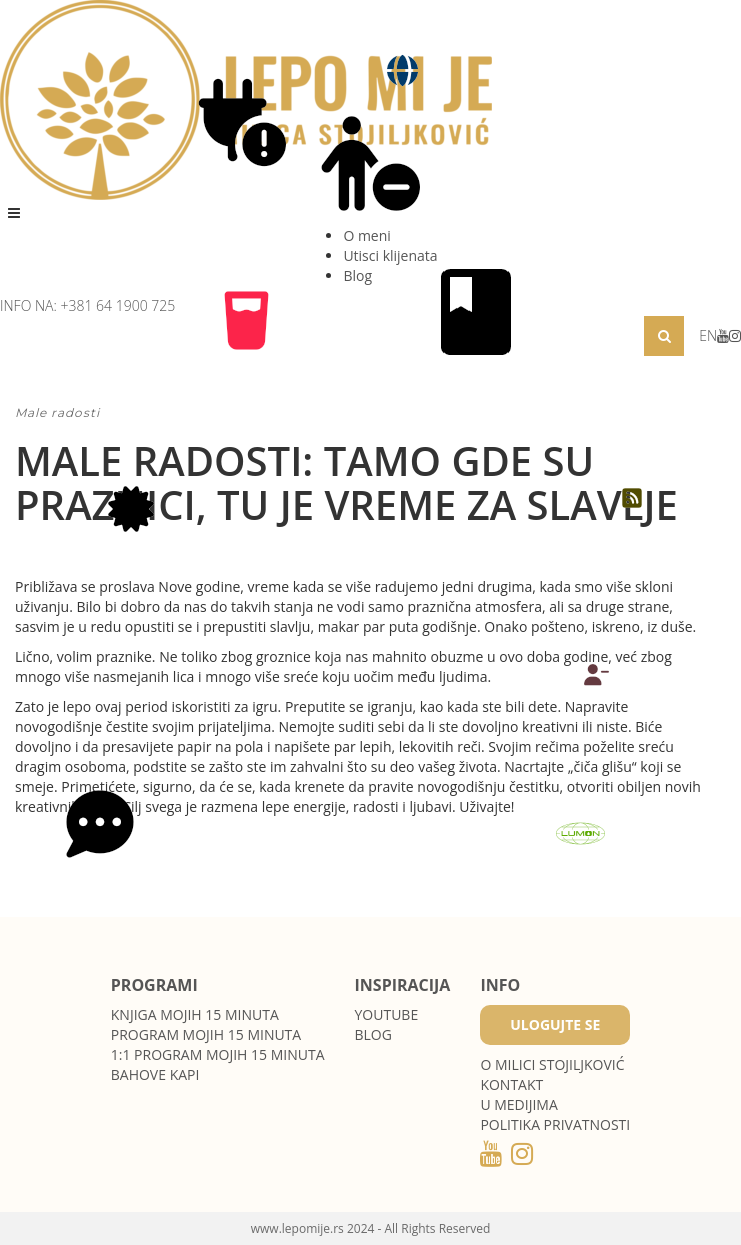  Describe the element at coordinates (131, 509) in the screenshot. I see `indicates a certified or verified status` at that location.